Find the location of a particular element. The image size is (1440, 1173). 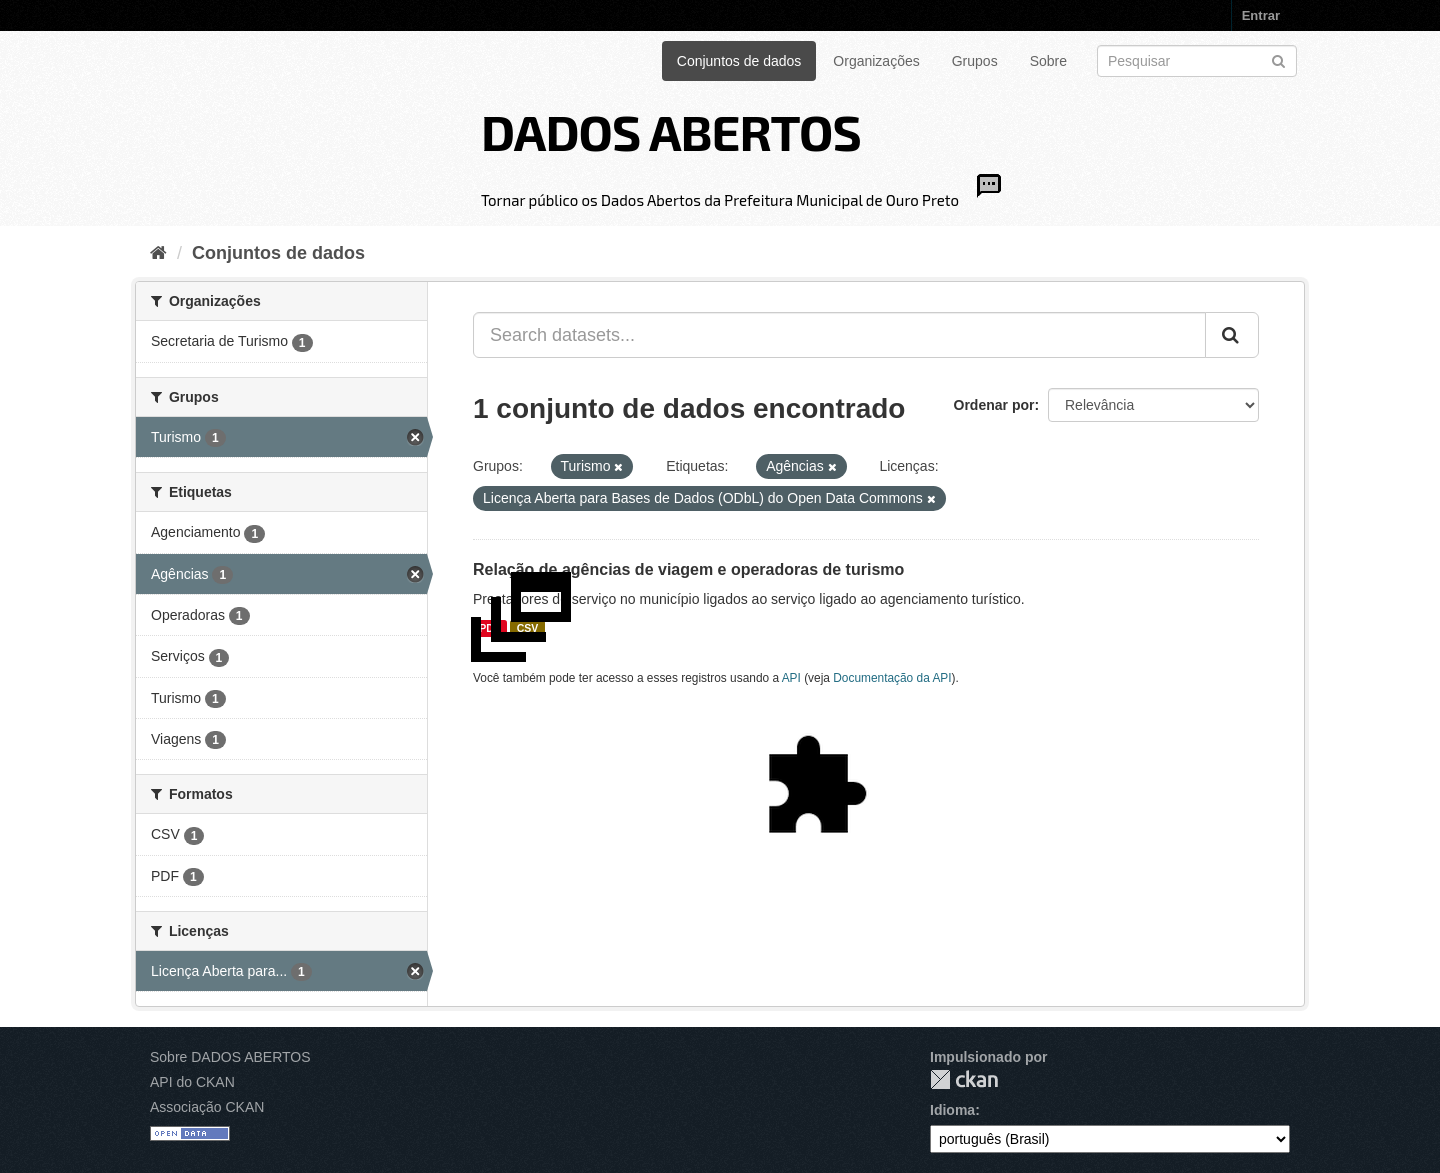

manage browser extensions is located at coordinates (815, 786).